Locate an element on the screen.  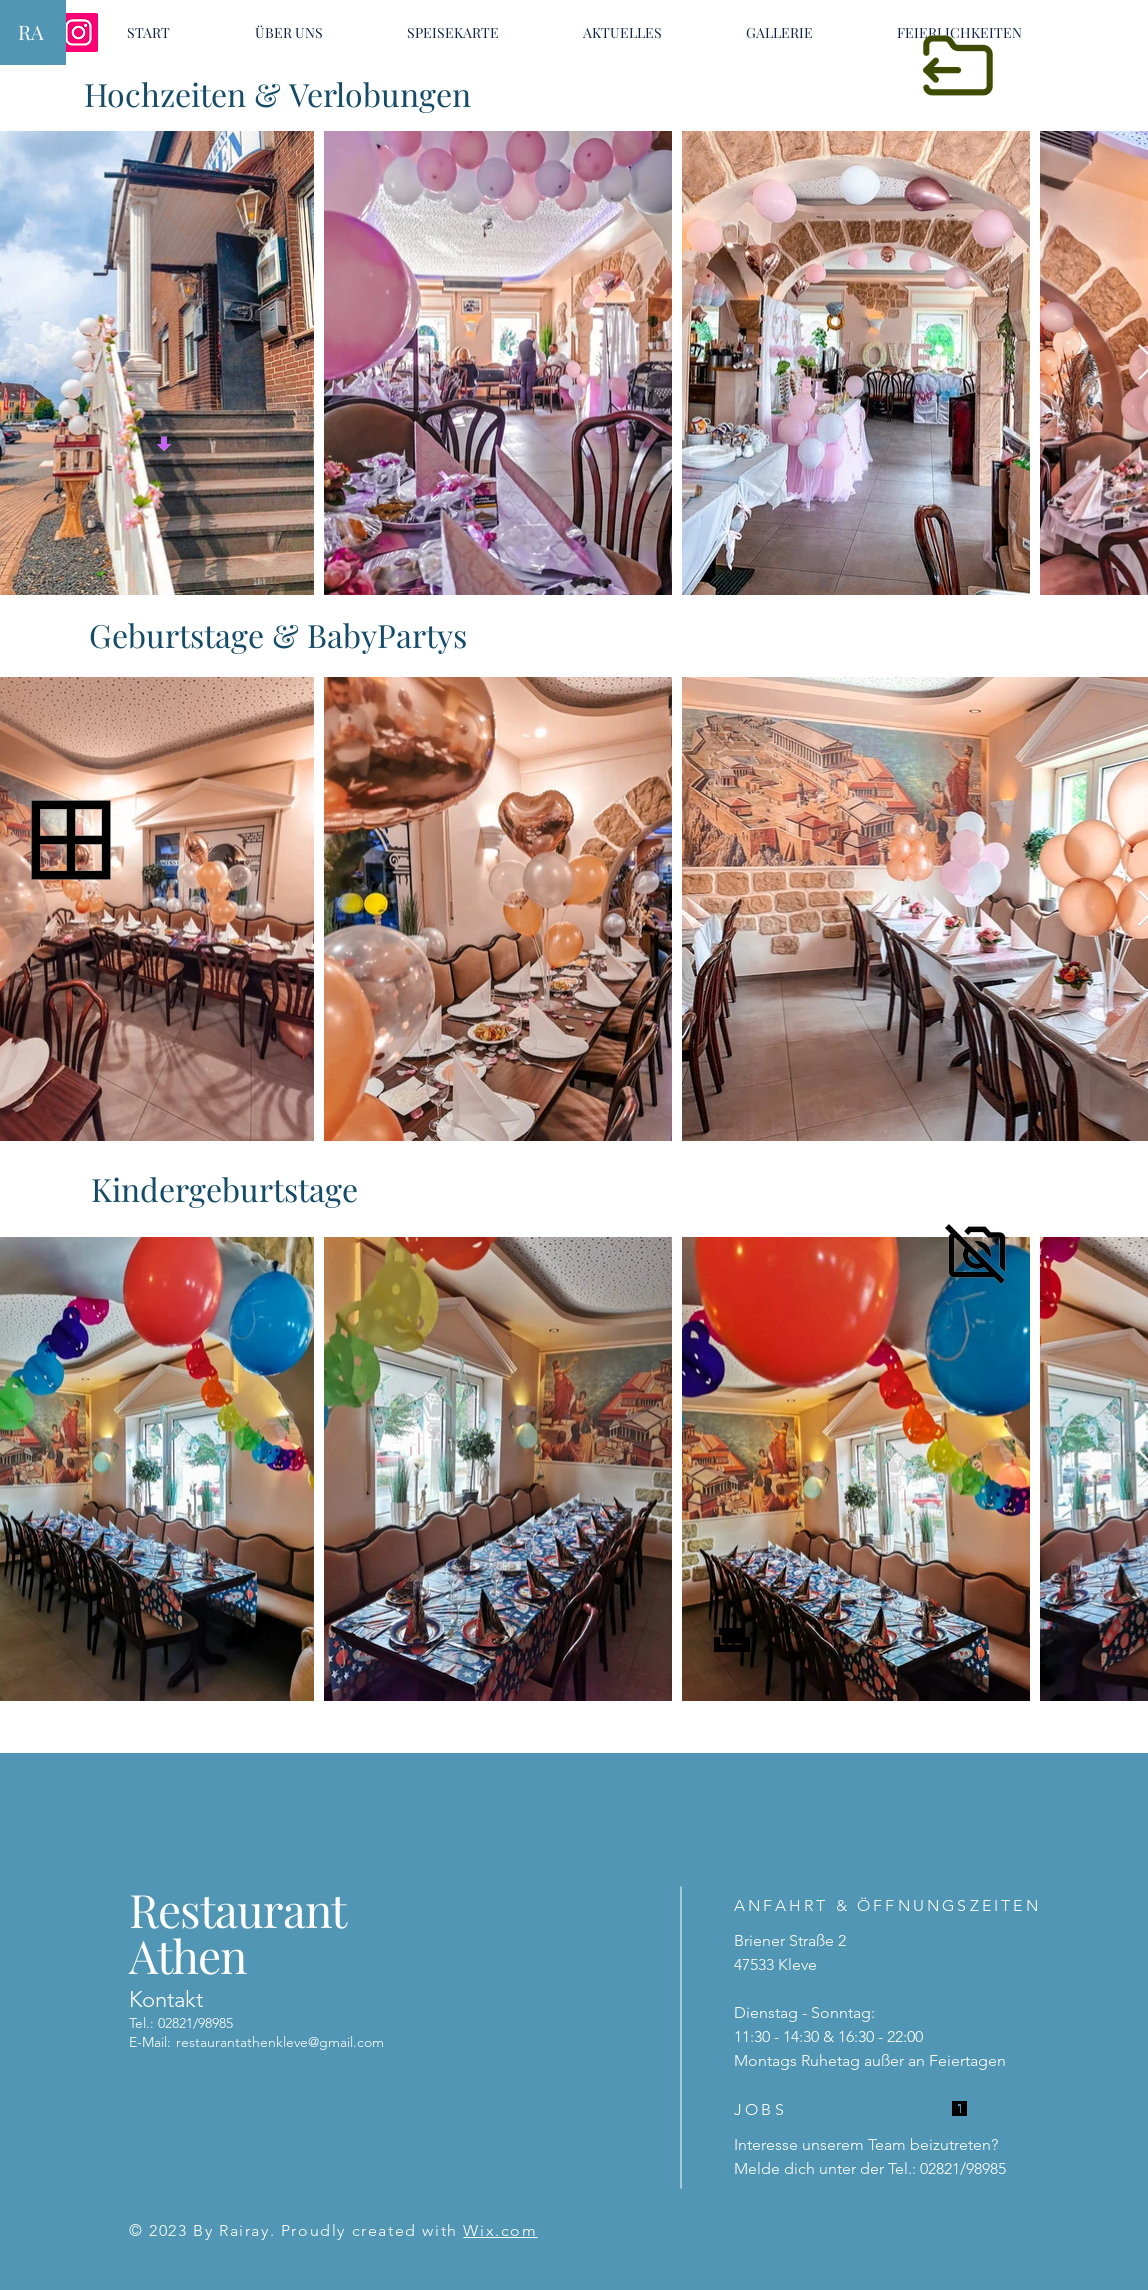
download a file or content is located at coordinates (164, 444).